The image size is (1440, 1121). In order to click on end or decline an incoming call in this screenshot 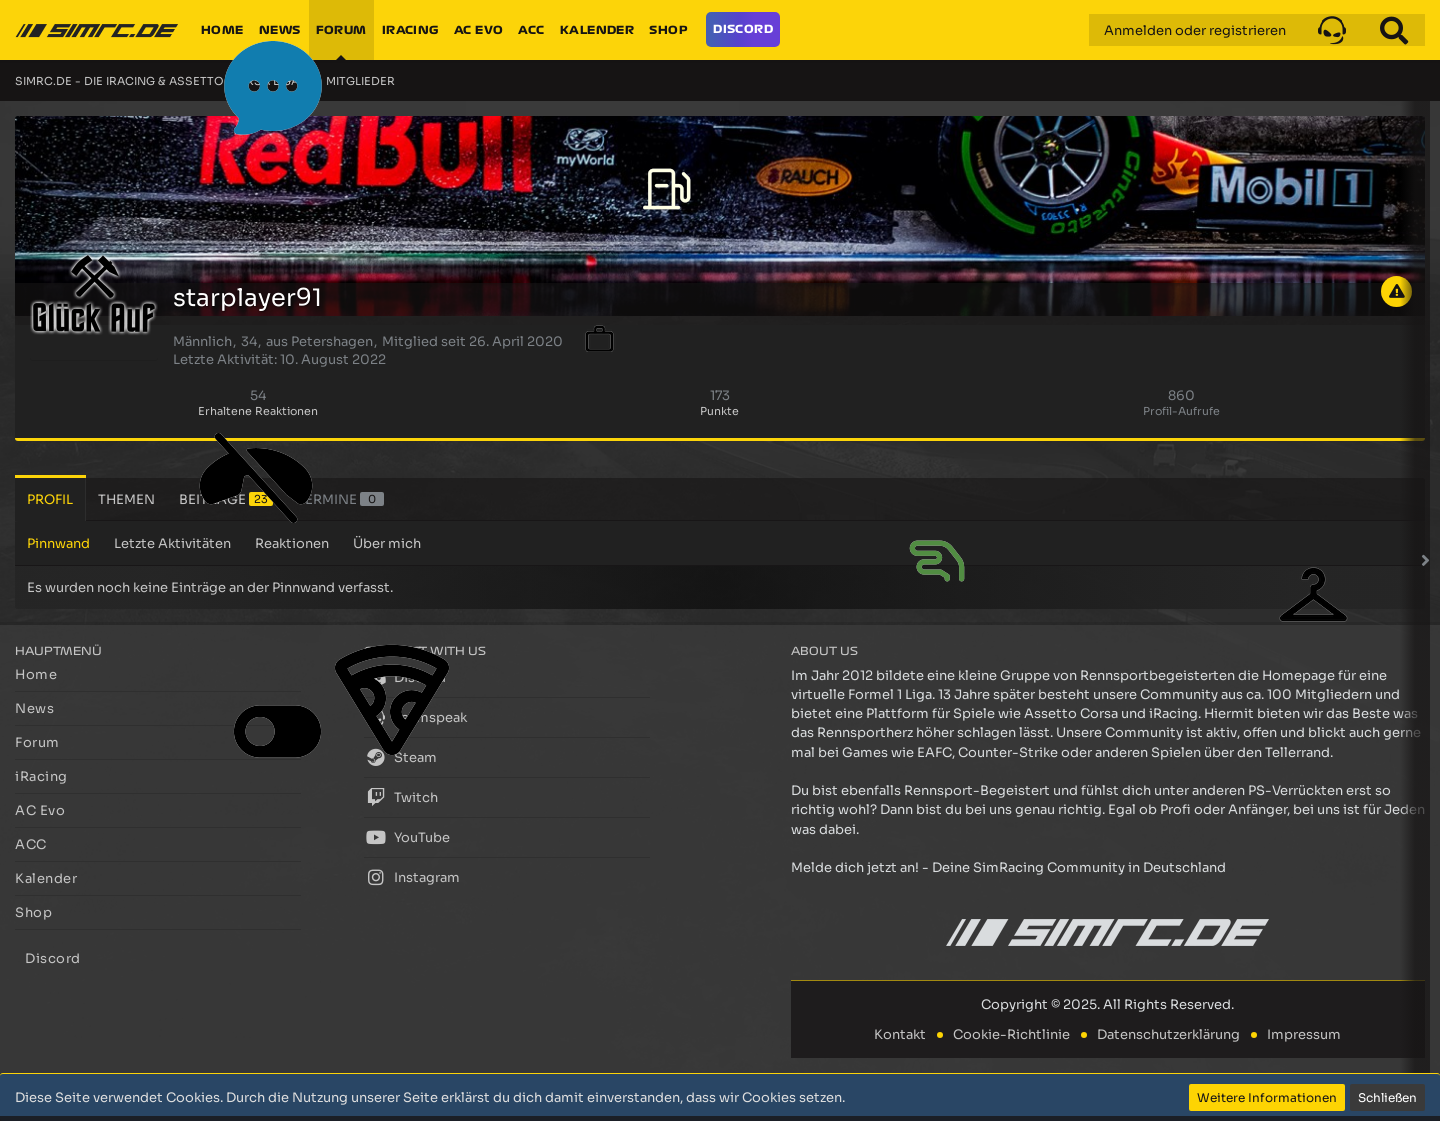, I will do `click(256, 478)`.